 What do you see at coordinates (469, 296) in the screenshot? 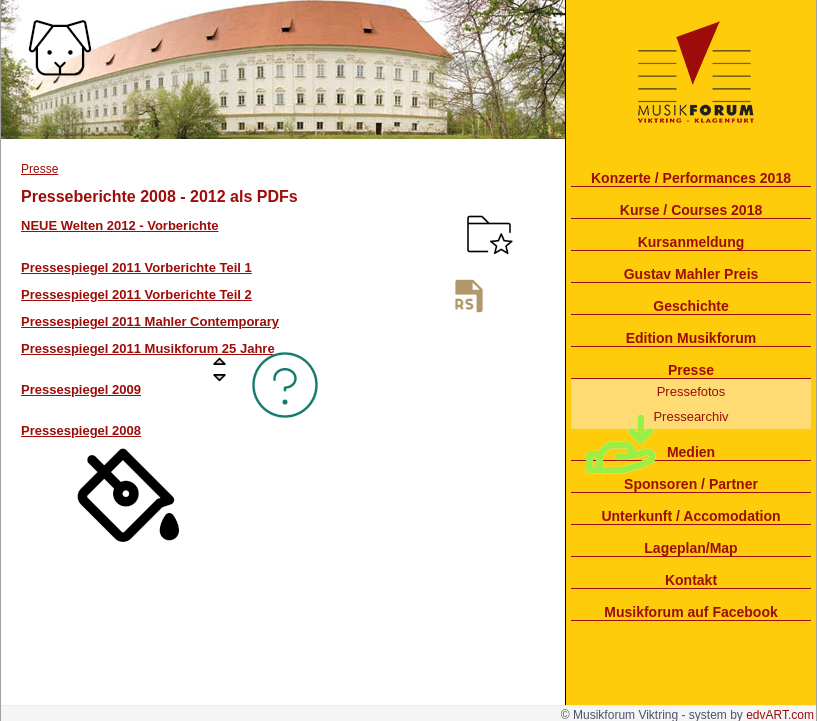
I see `a Rust source code file` at bounding box center [469, 296].